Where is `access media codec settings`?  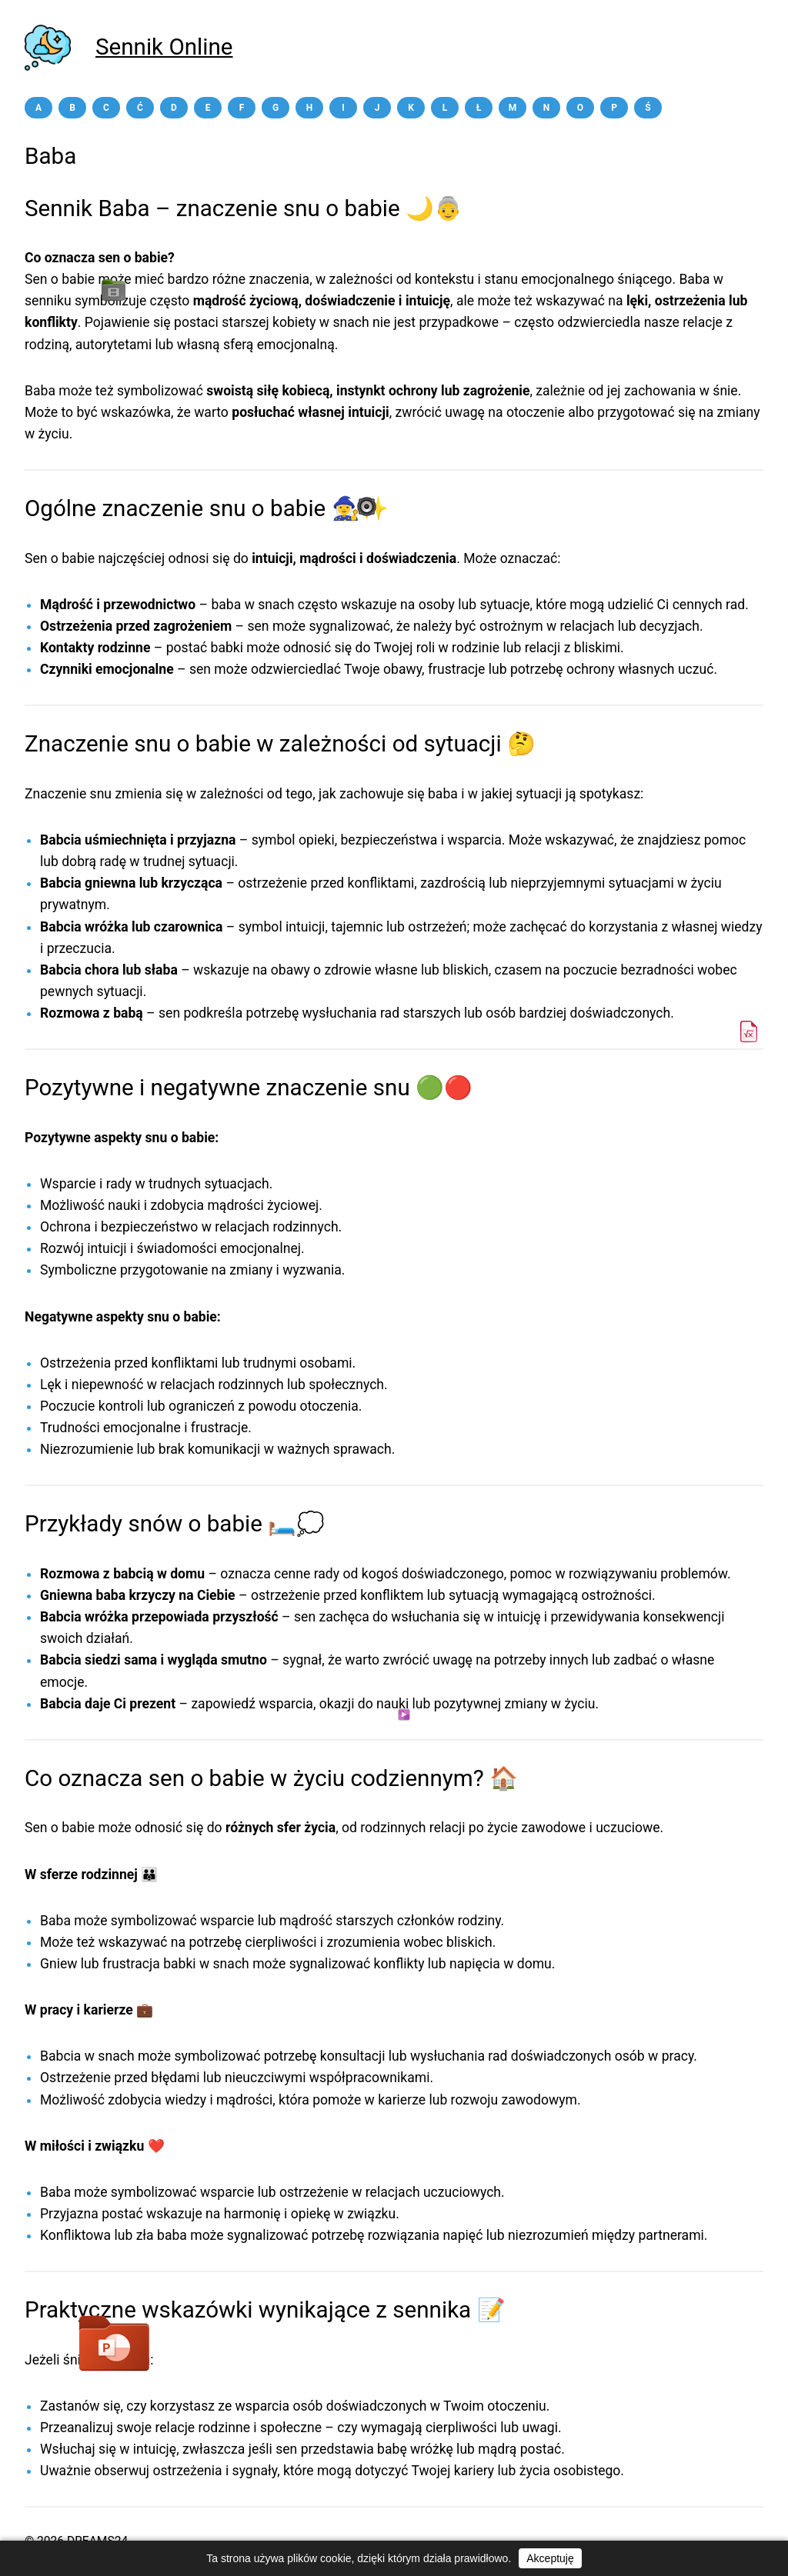
access media codec settings is located at coordinates (404, 1715).